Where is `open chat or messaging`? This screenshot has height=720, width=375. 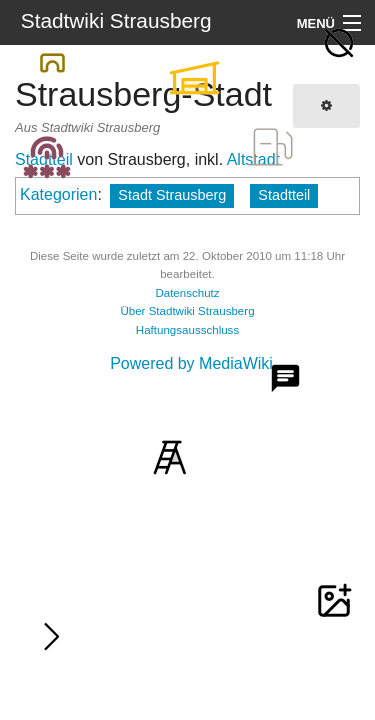 open chat or messaging is located at coordinates (285, 378).